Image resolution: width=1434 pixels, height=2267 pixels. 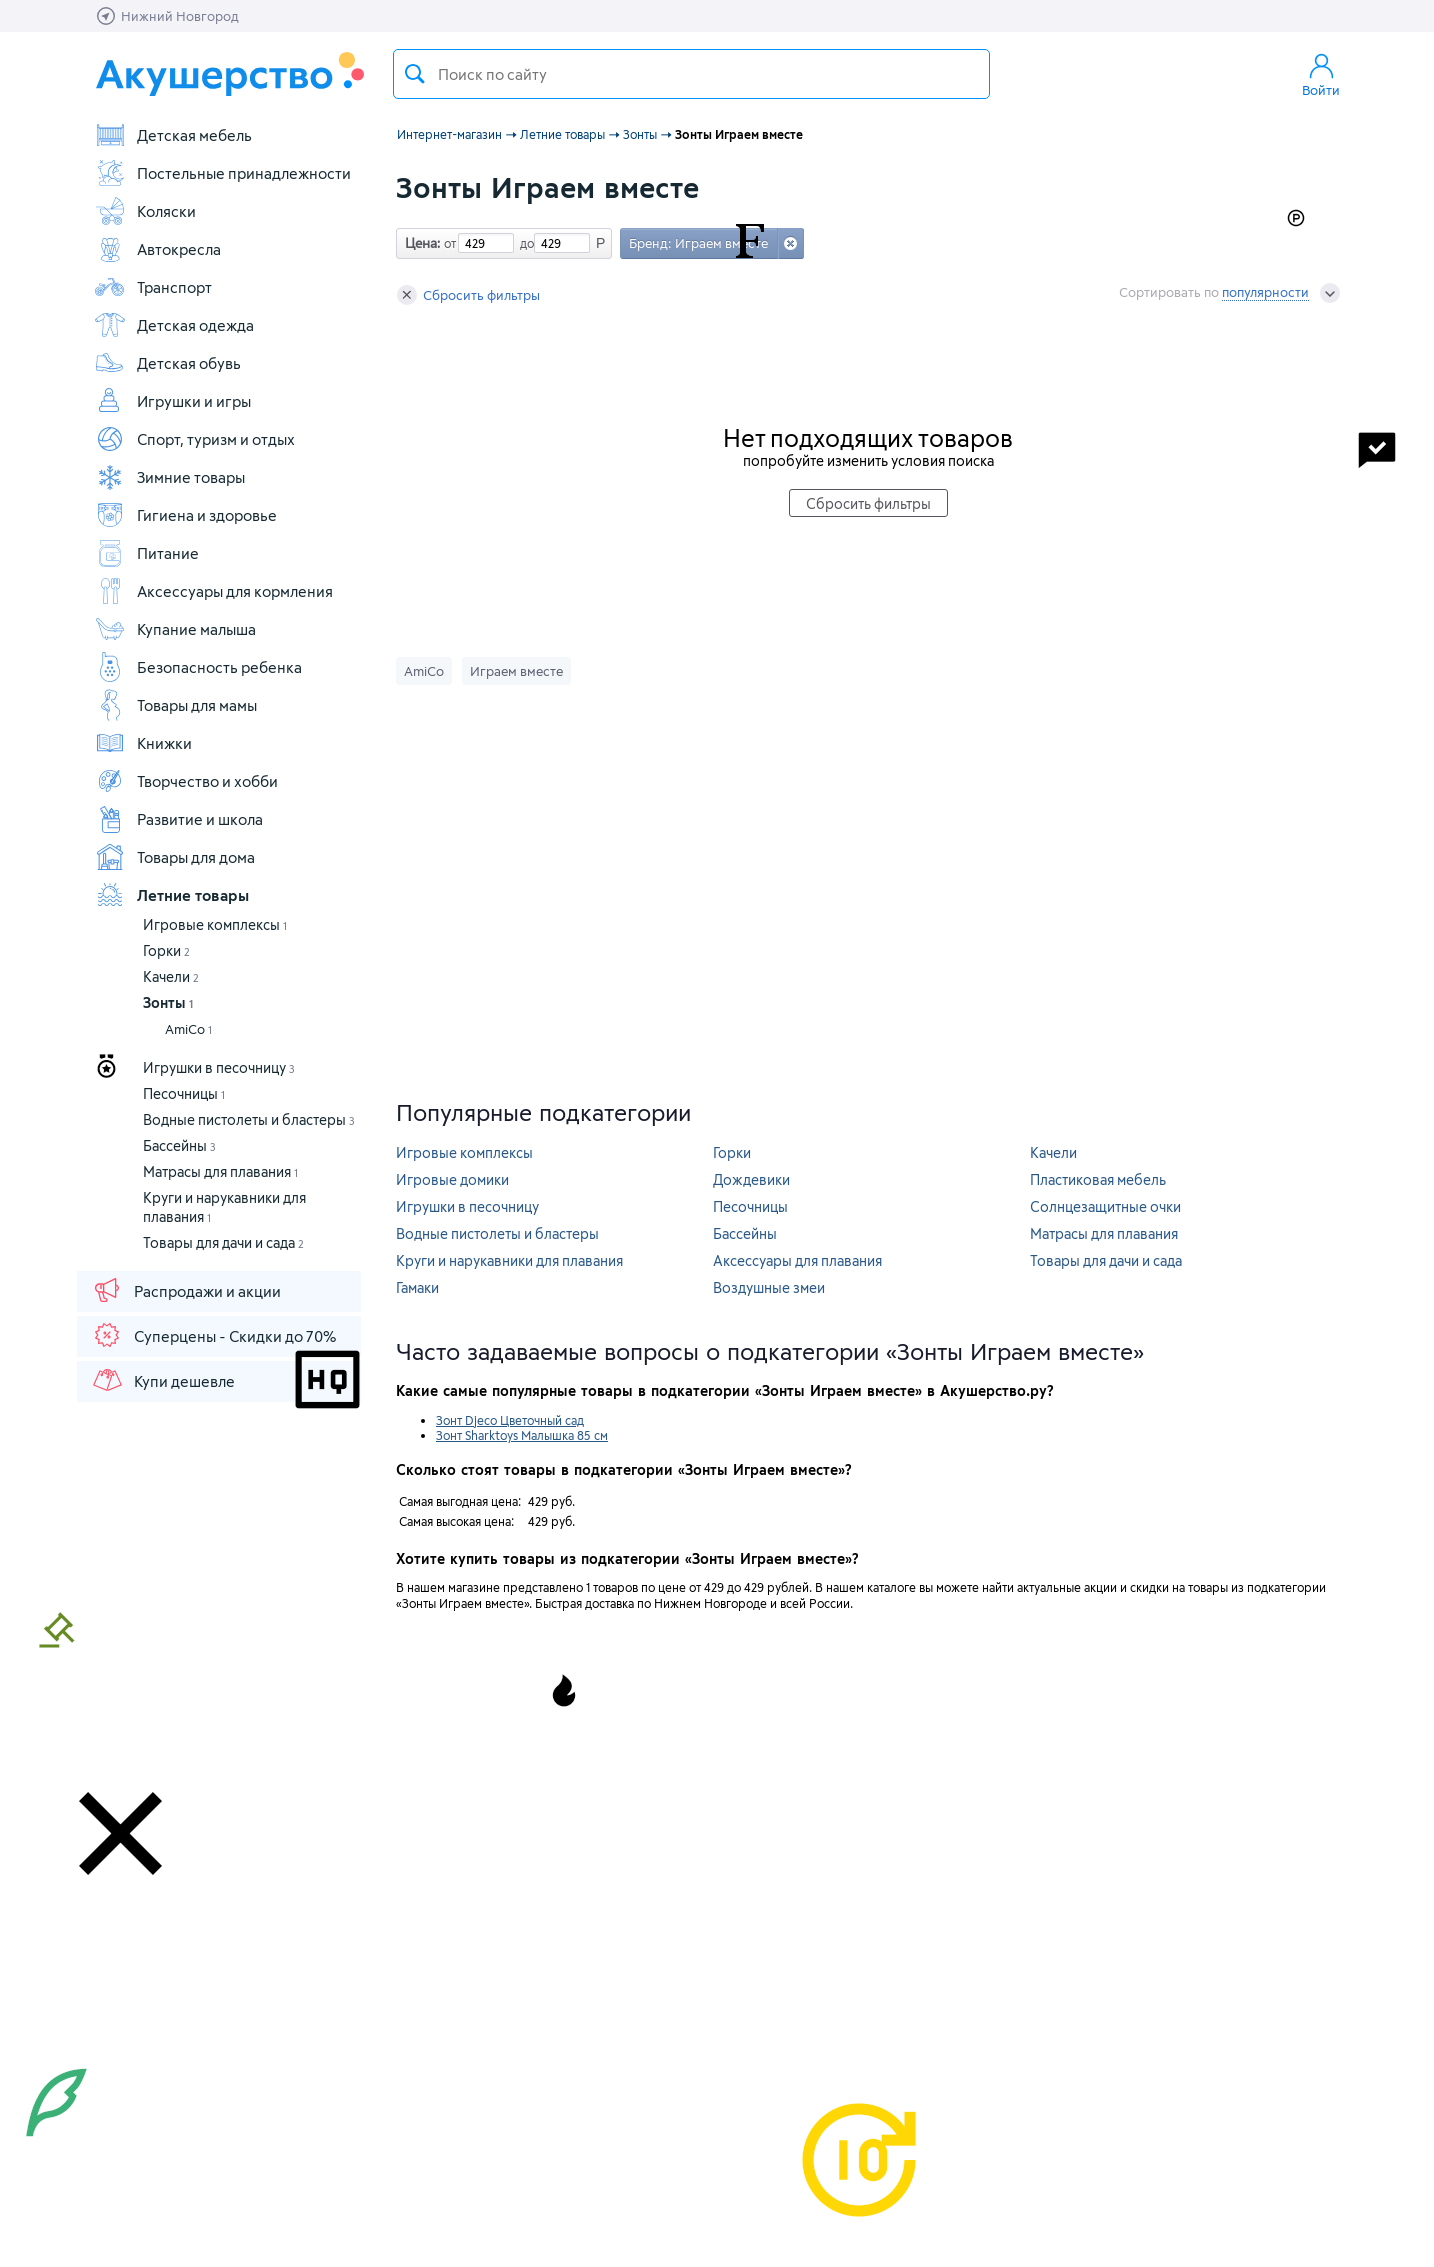 I want to click on skip forward 10 seconds, so click(x=859, y=2160).